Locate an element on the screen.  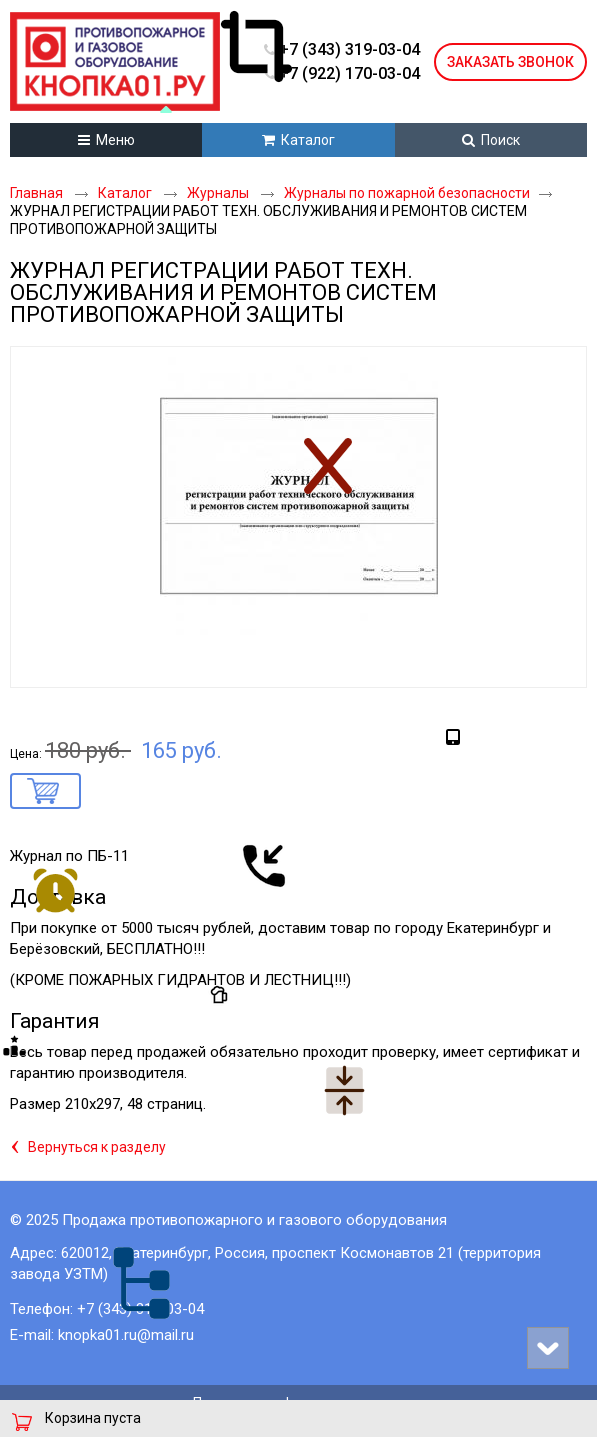
switch to tablet view or layout is located at coordinates (453, 737).